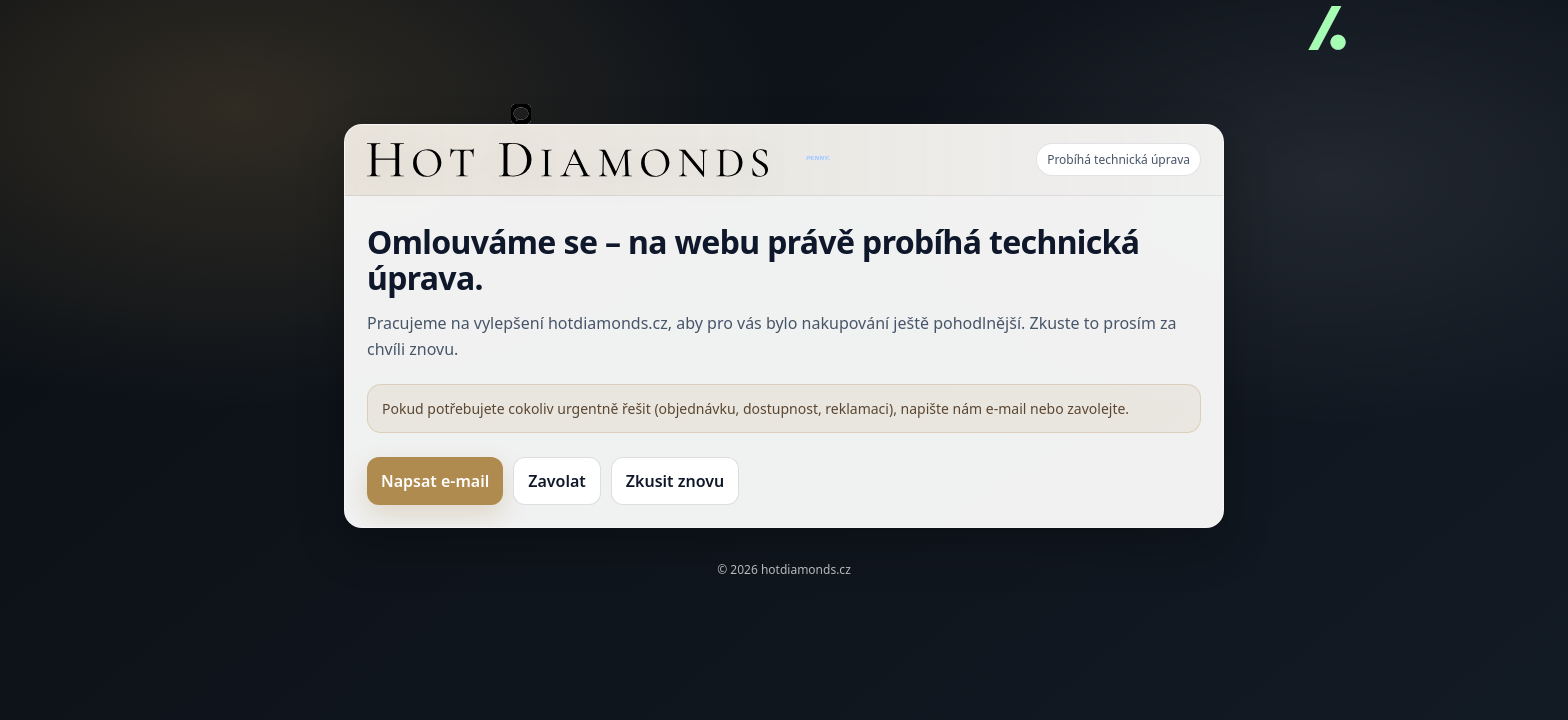 The image size is (1568, 720). Describe the element at coordinates (521, 114) in the screenshot. I see `open iMessage app` at that location.